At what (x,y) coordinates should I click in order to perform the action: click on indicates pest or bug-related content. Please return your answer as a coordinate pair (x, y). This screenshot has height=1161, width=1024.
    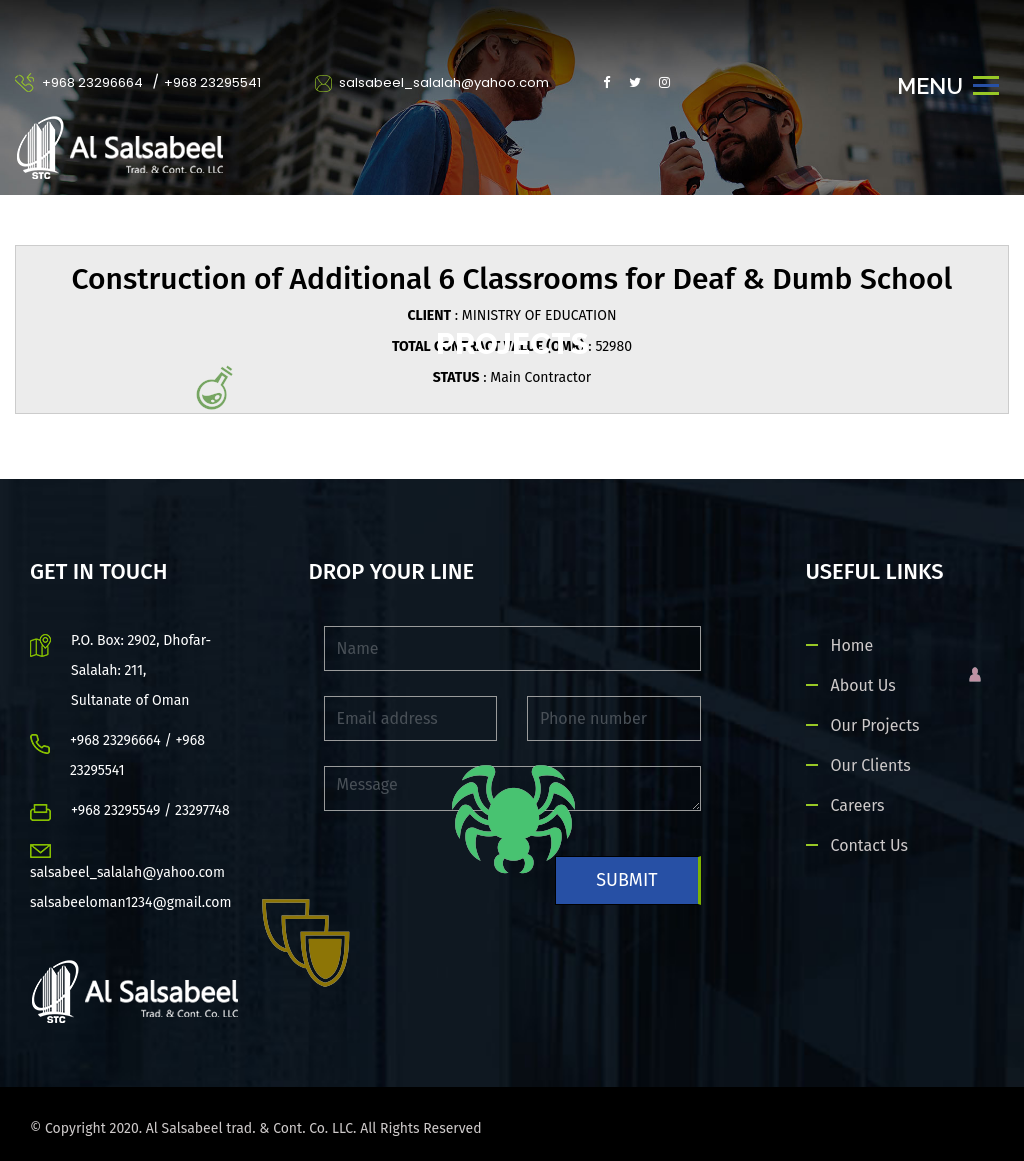
    Looking at the image, I should click on (513, 815).